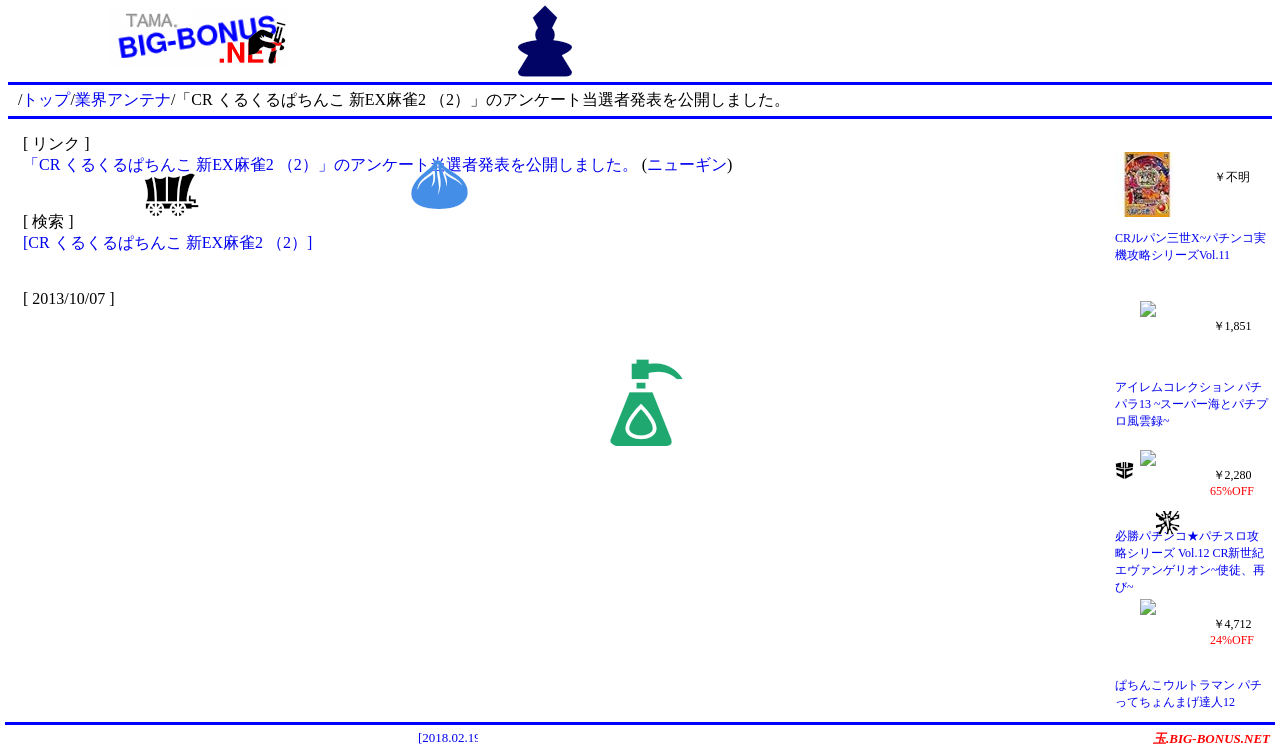 The height and width of the screenshot is (753, 1280). What do you see at coordinates (1167, 522) in the screenshot?
I see `indicates a melting or dissolving weapon effect` at bounding box center [1167, 522].